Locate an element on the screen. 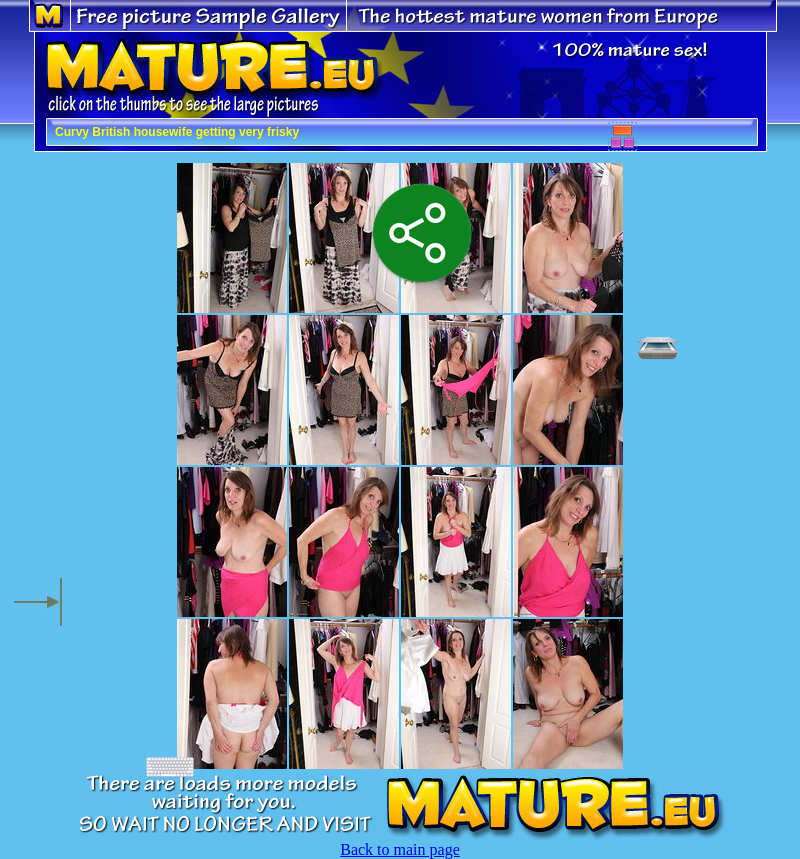 The image size is (800, 859). go to the last item in a list or sequence is located at coordinates (38, 602).